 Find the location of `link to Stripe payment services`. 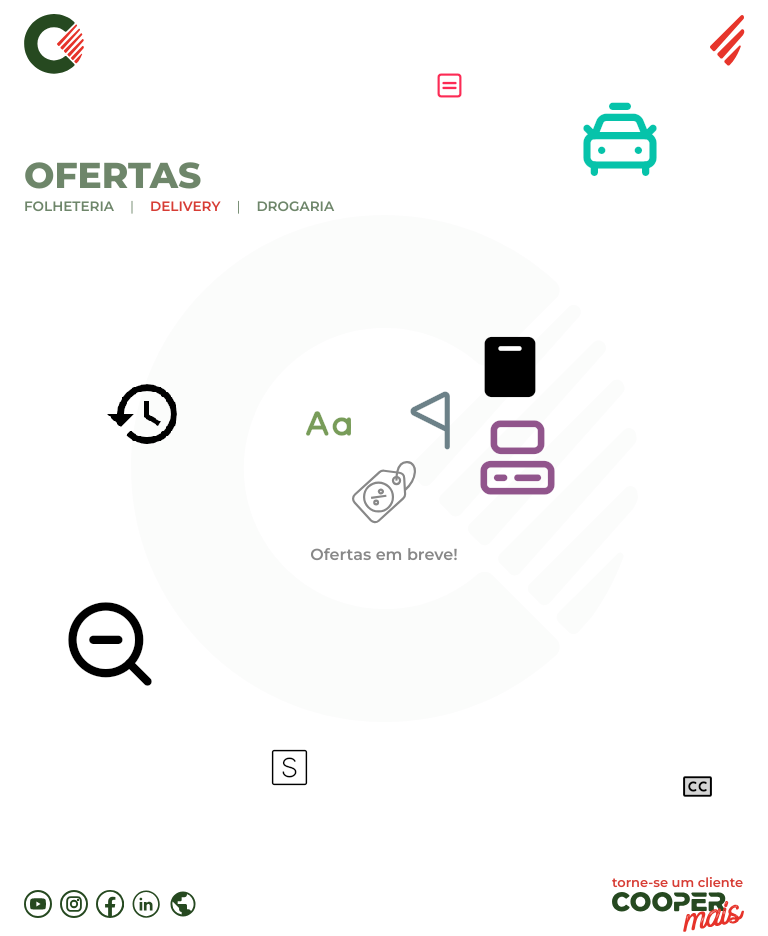

link to Stripe payment services is located at coordinates (289, 767).